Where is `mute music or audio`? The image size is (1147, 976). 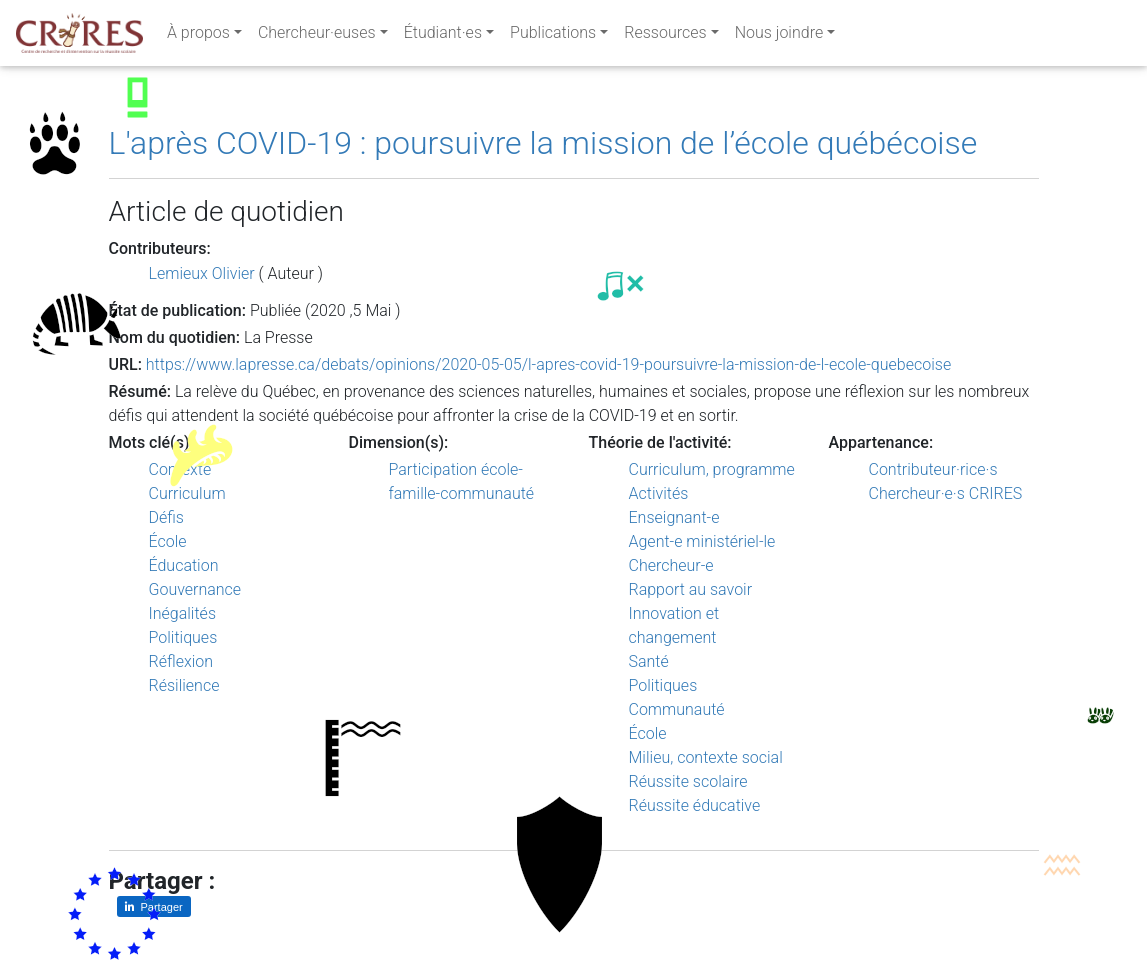 mute music or audio is located at coordinates (621, 283).